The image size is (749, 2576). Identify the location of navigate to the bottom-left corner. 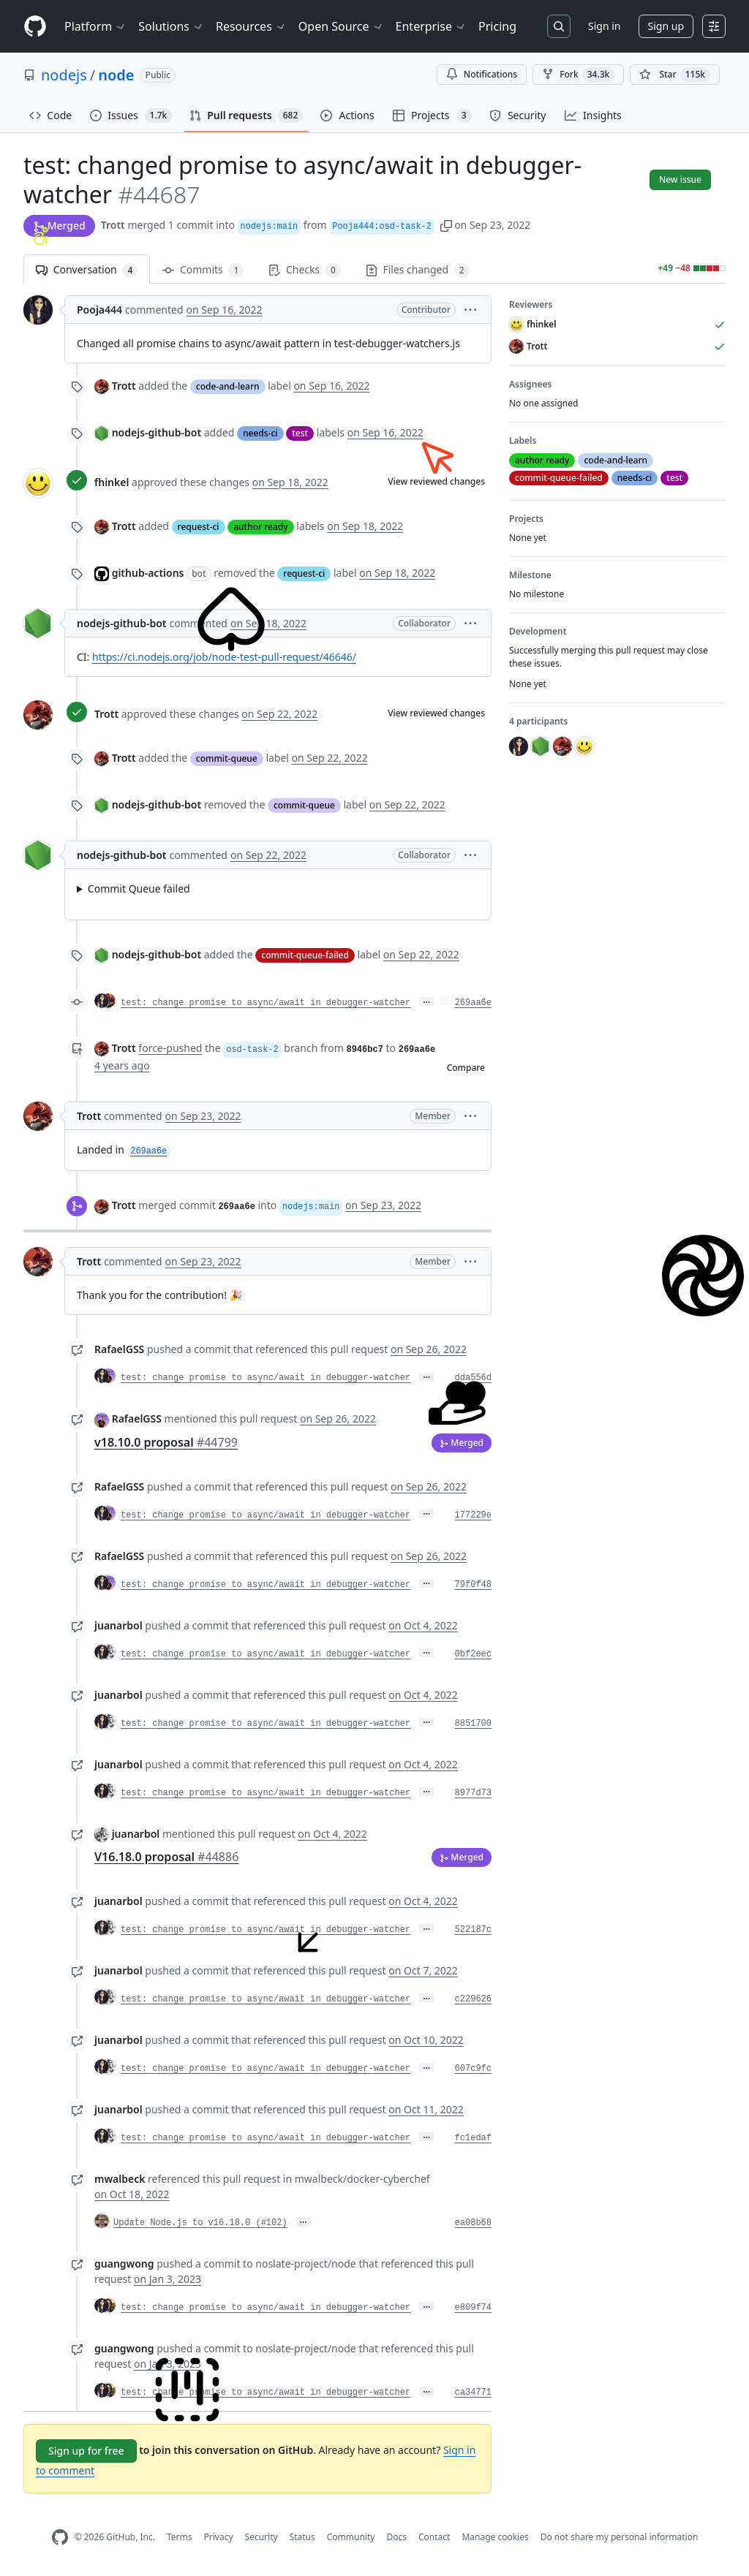
(308, 1942).